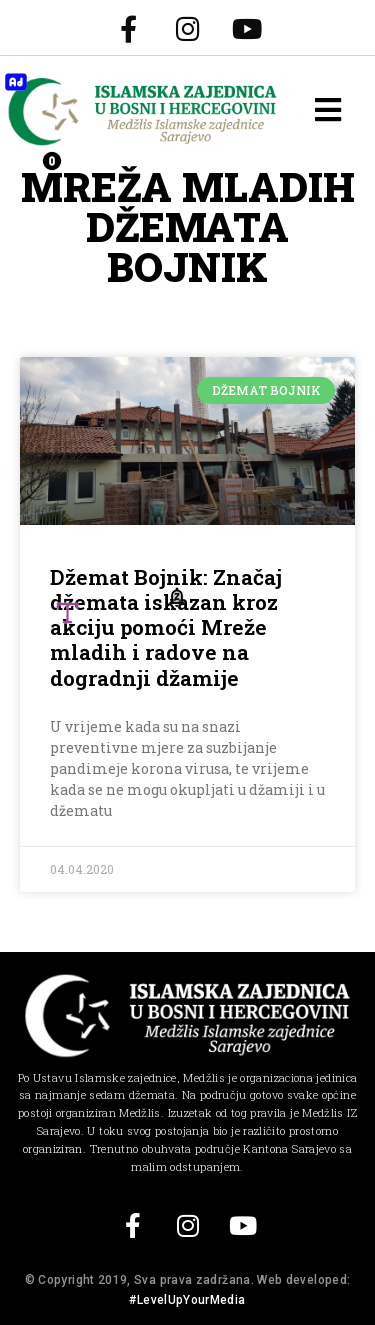  Describe the element at coordinates (67, 612) in the screenshot. I see `insert or edit text` at that location.